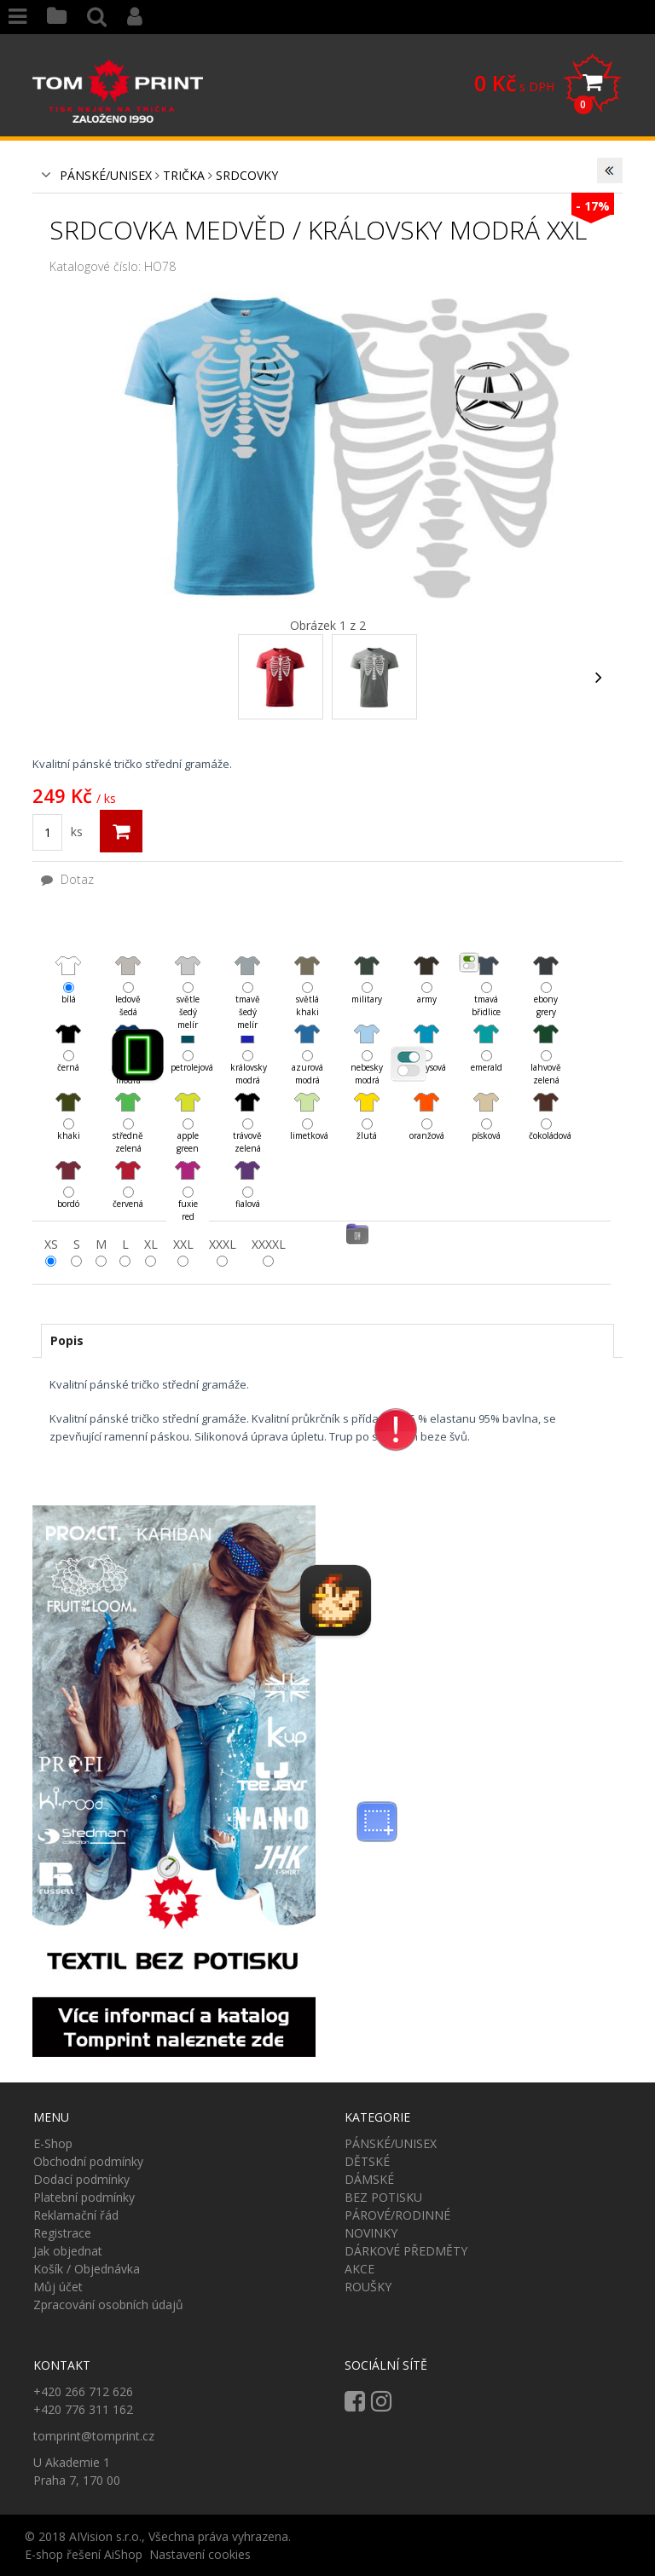  I want to click on launch Stardew Valley game, so click(335, 1600).